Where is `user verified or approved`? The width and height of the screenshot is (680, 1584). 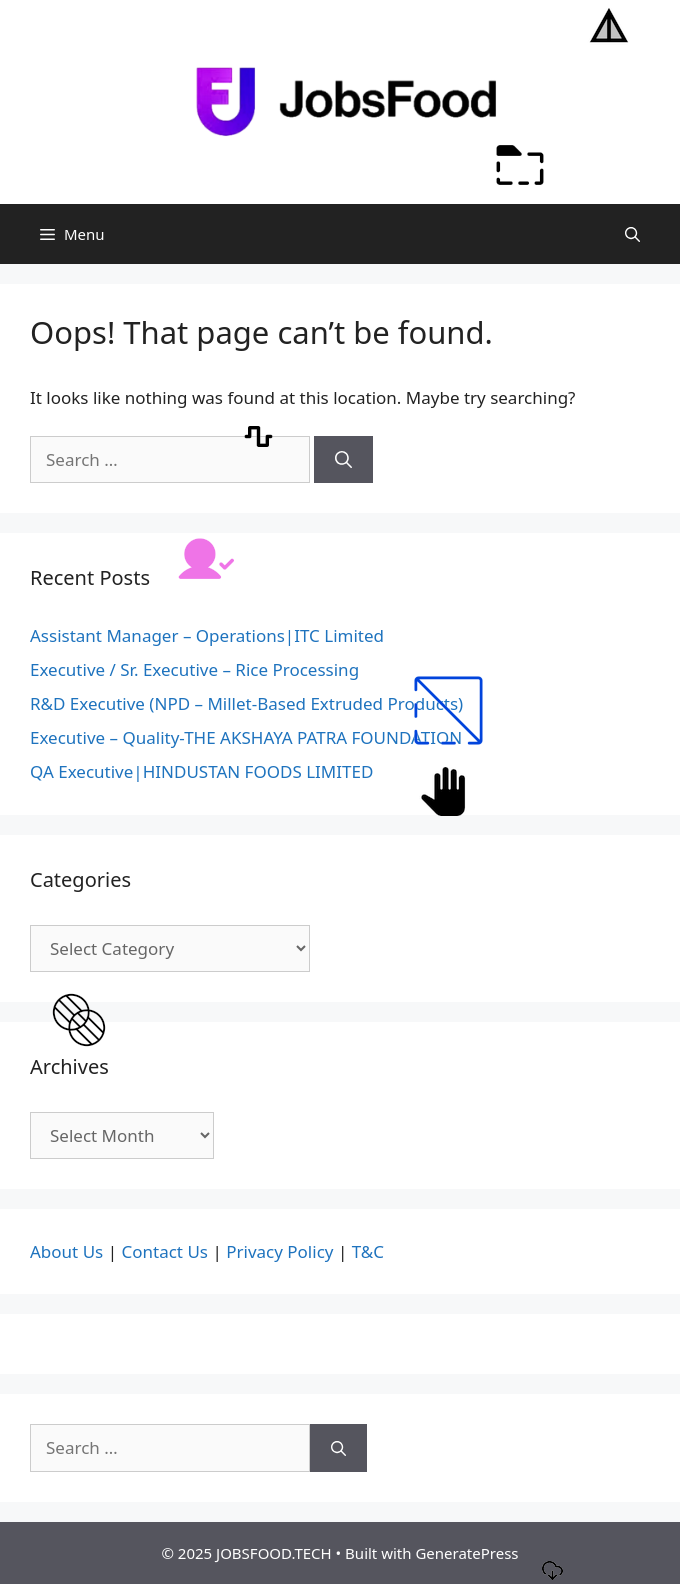
user verified or approved is located at coordinates (204, 560).